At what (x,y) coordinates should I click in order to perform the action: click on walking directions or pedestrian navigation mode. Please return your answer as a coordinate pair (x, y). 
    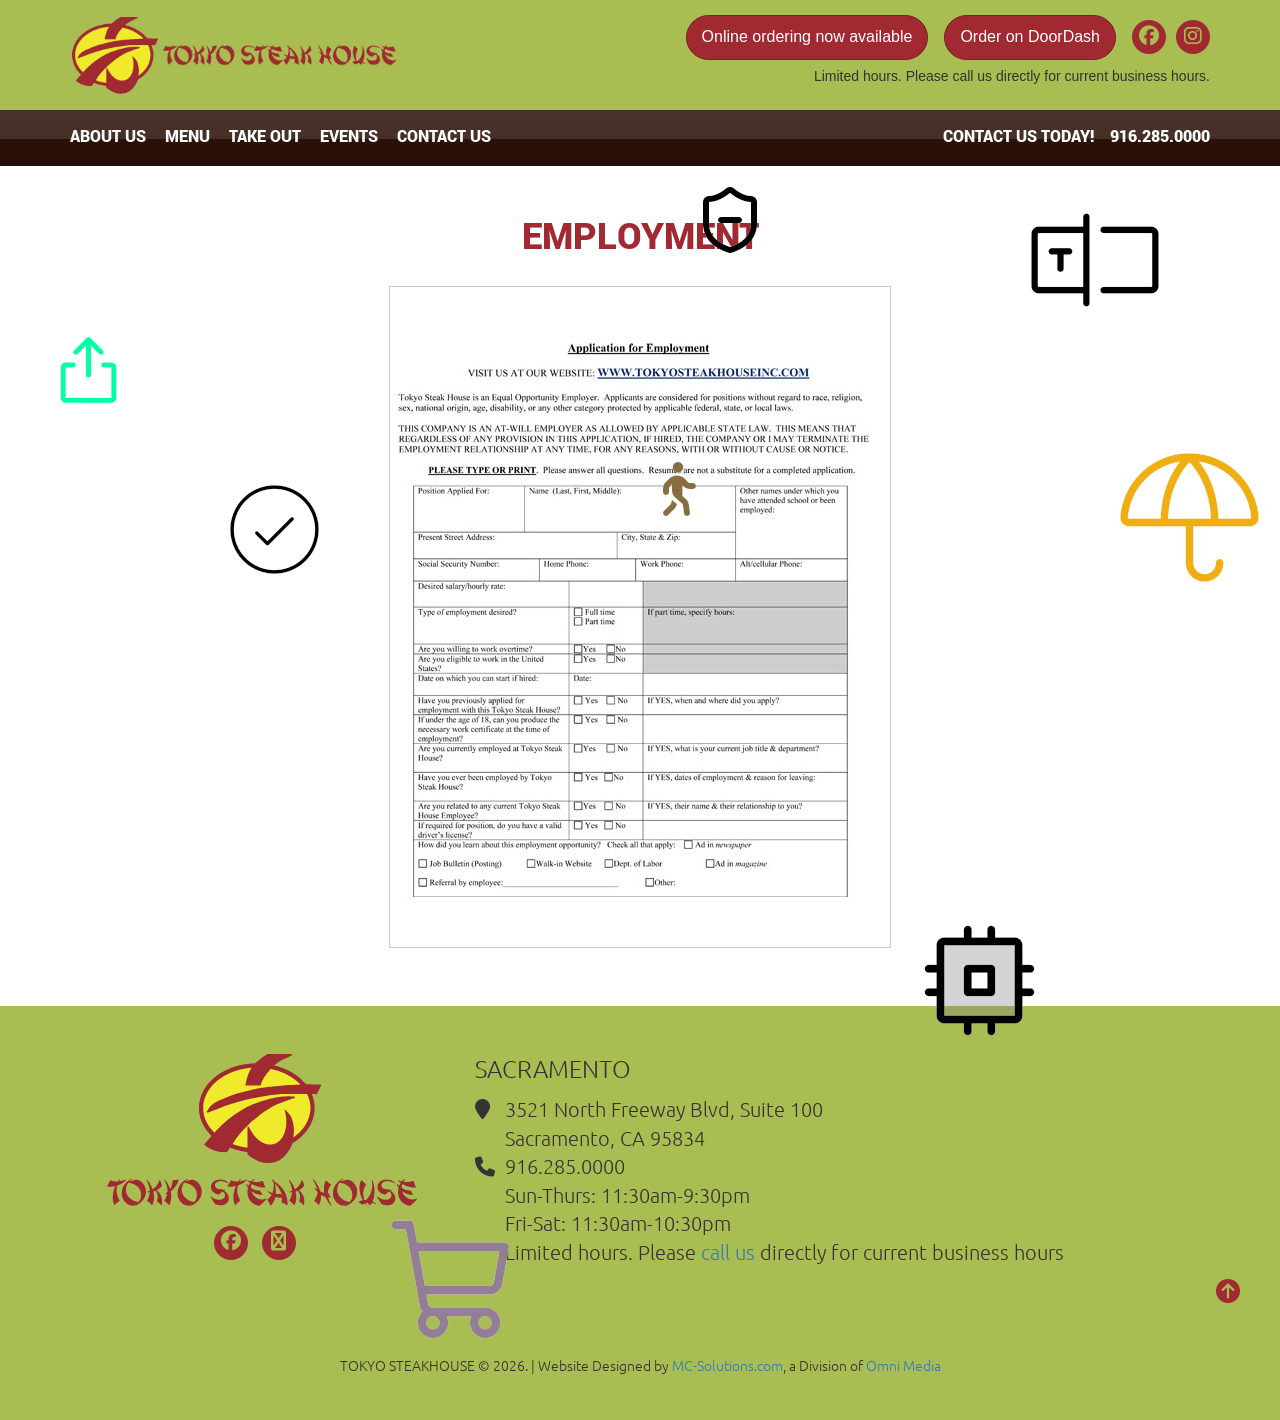
    Looking at the image, I should click on (678, 489).